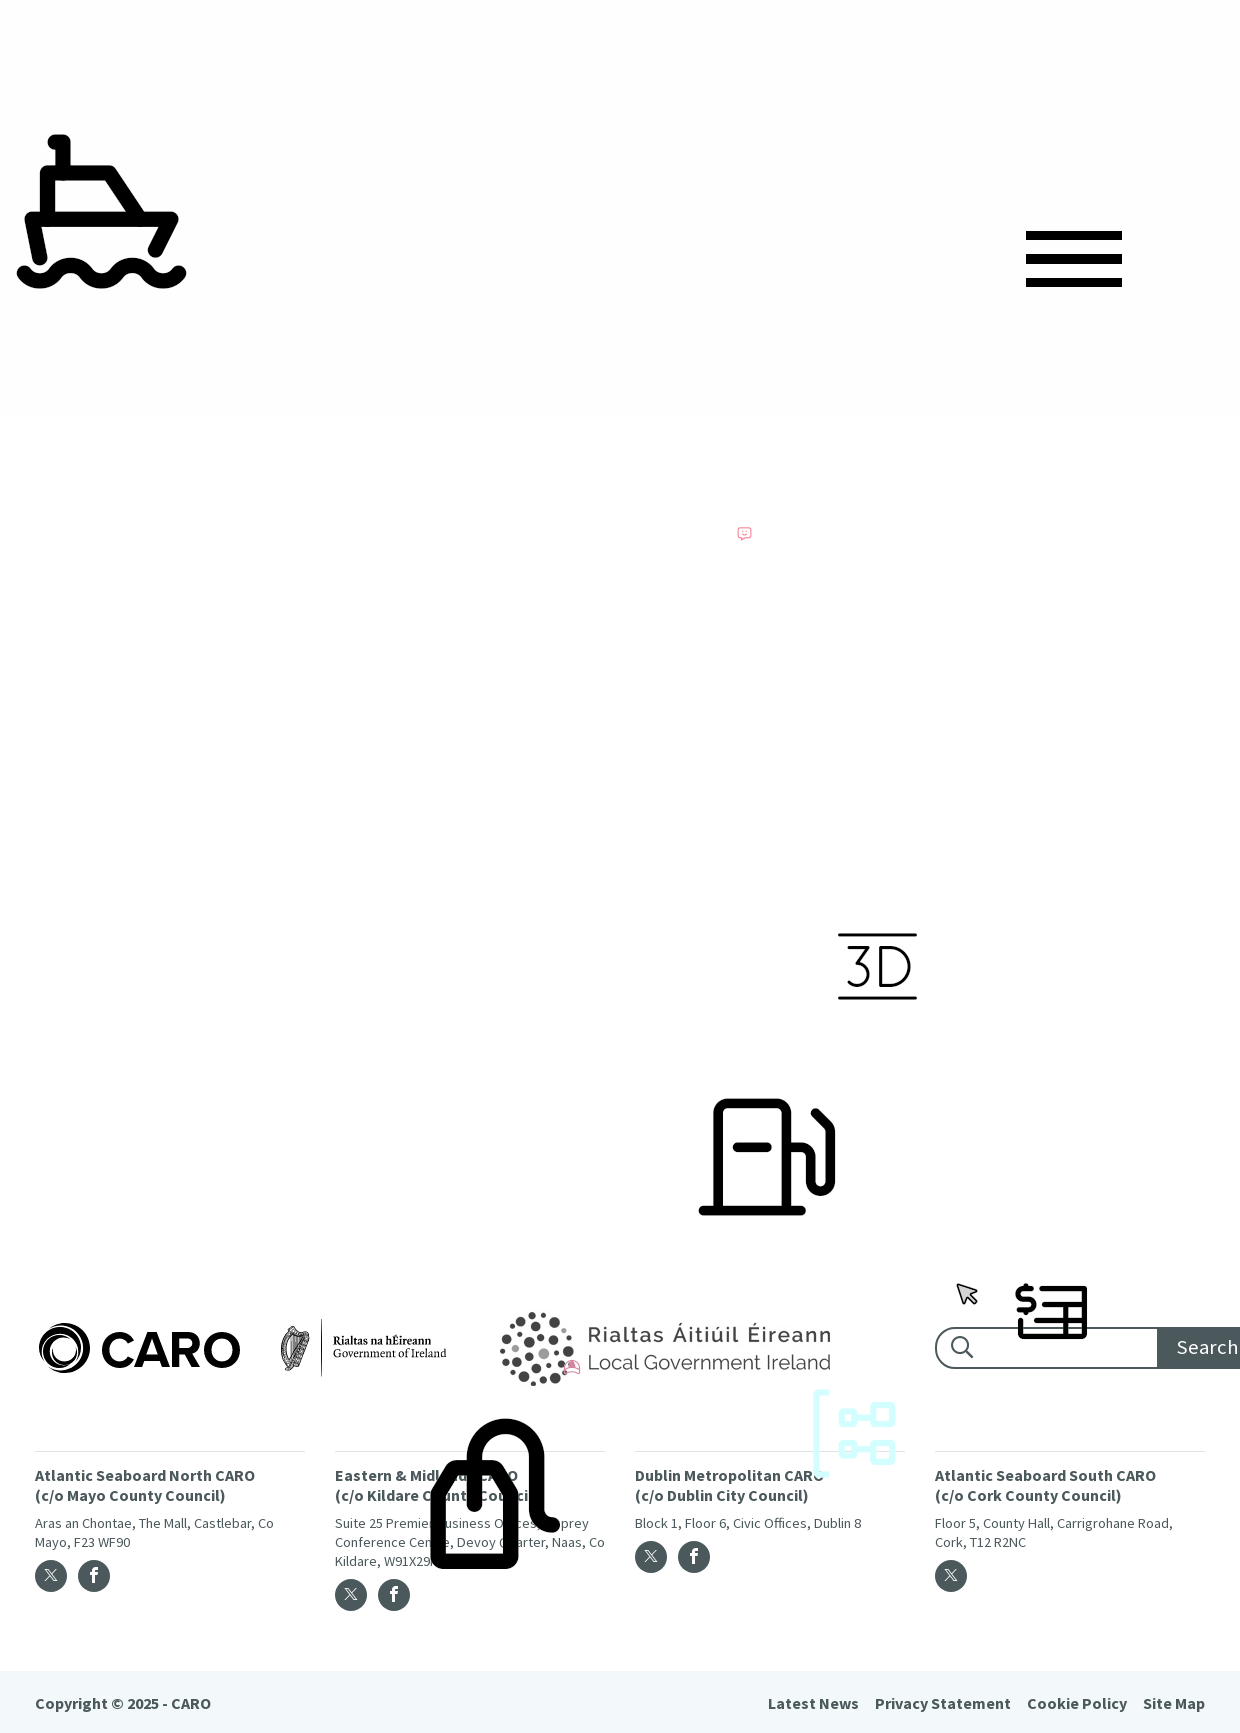  I want to click on view invoice details, so click(1052, 1312).